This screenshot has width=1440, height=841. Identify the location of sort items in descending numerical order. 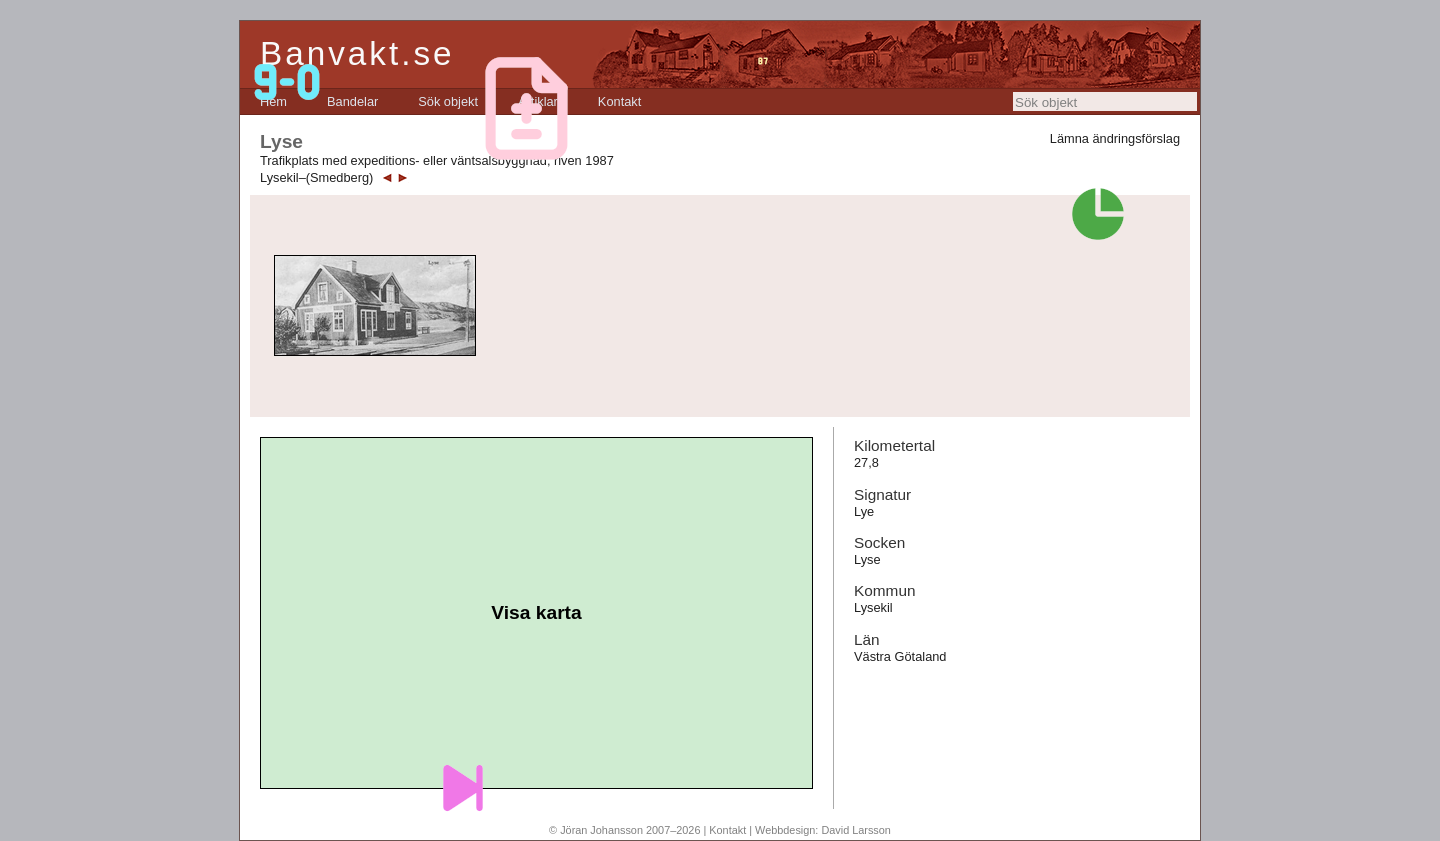
(287, 82).